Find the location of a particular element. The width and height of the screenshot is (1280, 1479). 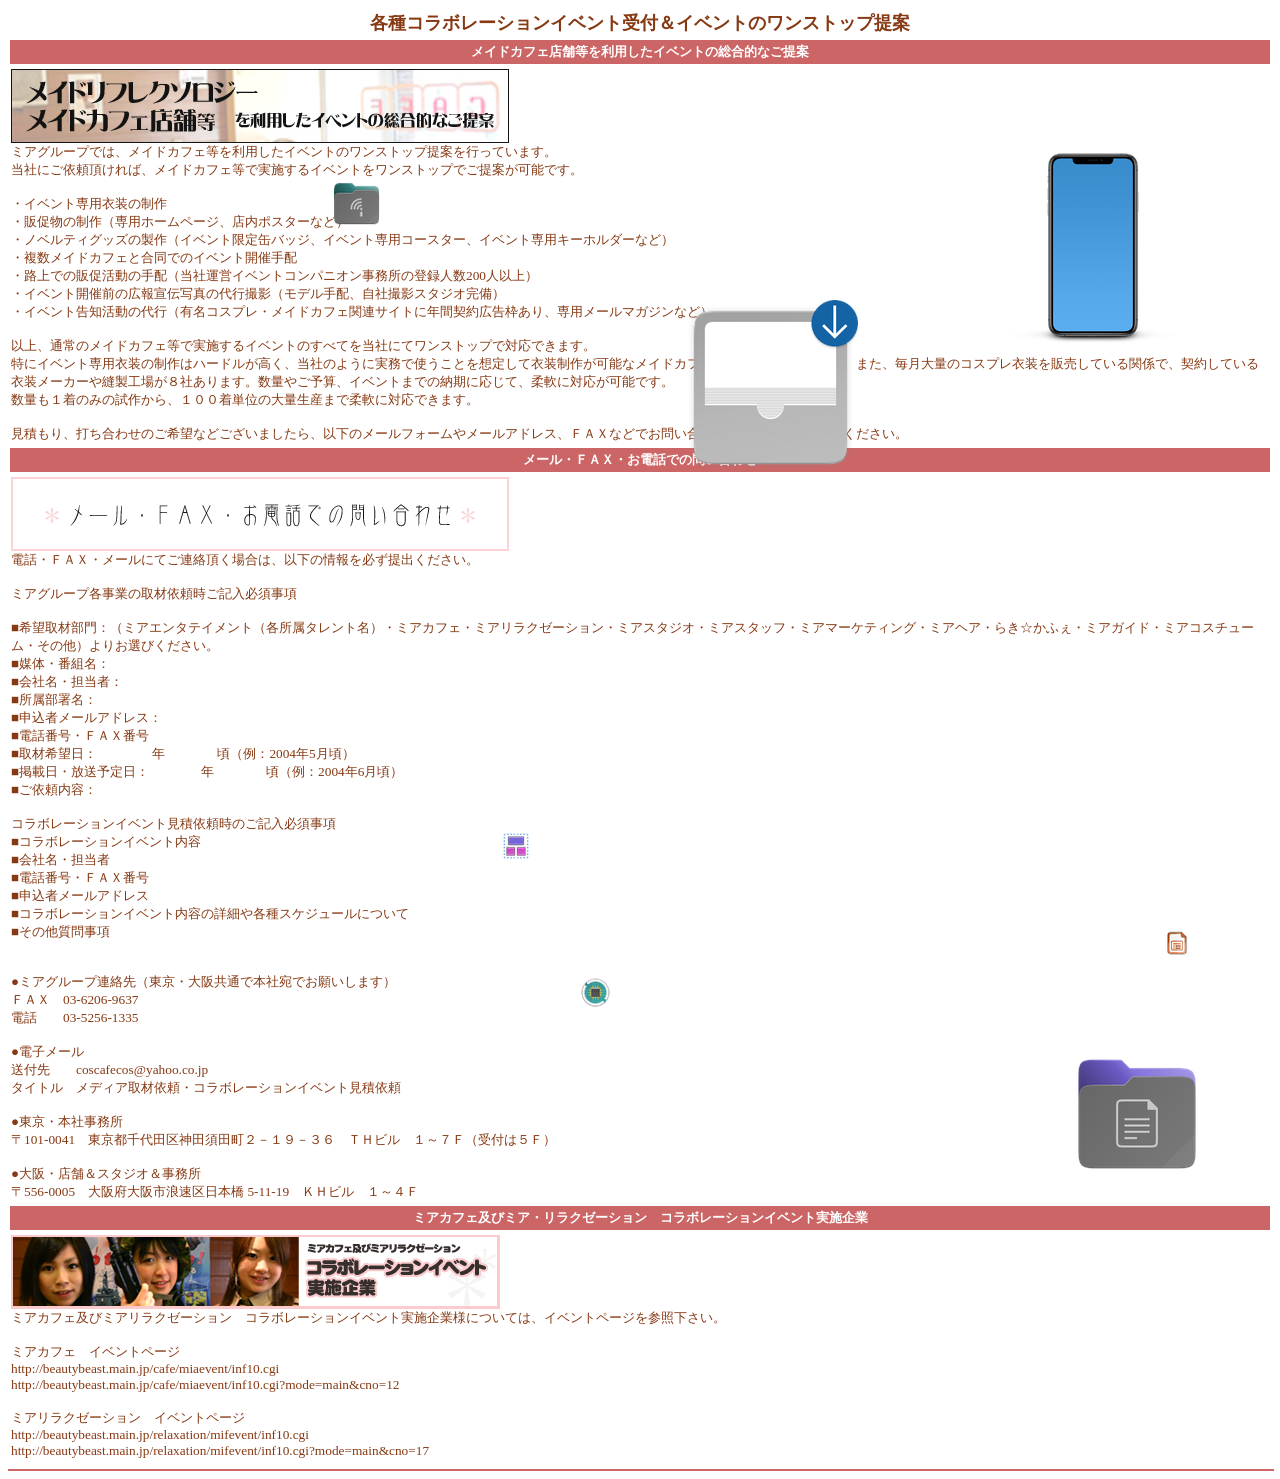

access your email inbox is located at coordinates (770, 387).